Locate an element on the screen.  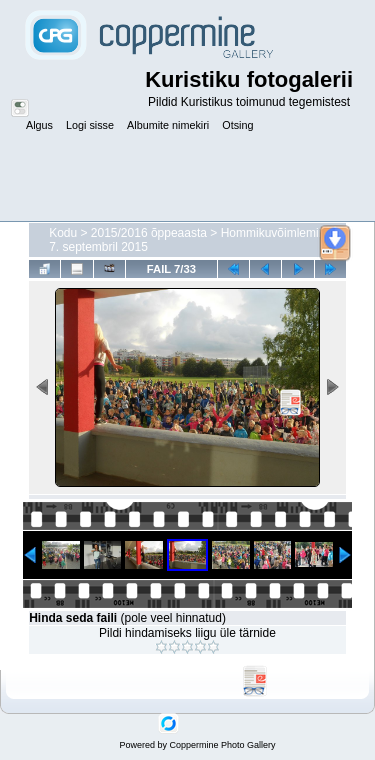
downloading a package or software update is located at coordinates (335, 243).